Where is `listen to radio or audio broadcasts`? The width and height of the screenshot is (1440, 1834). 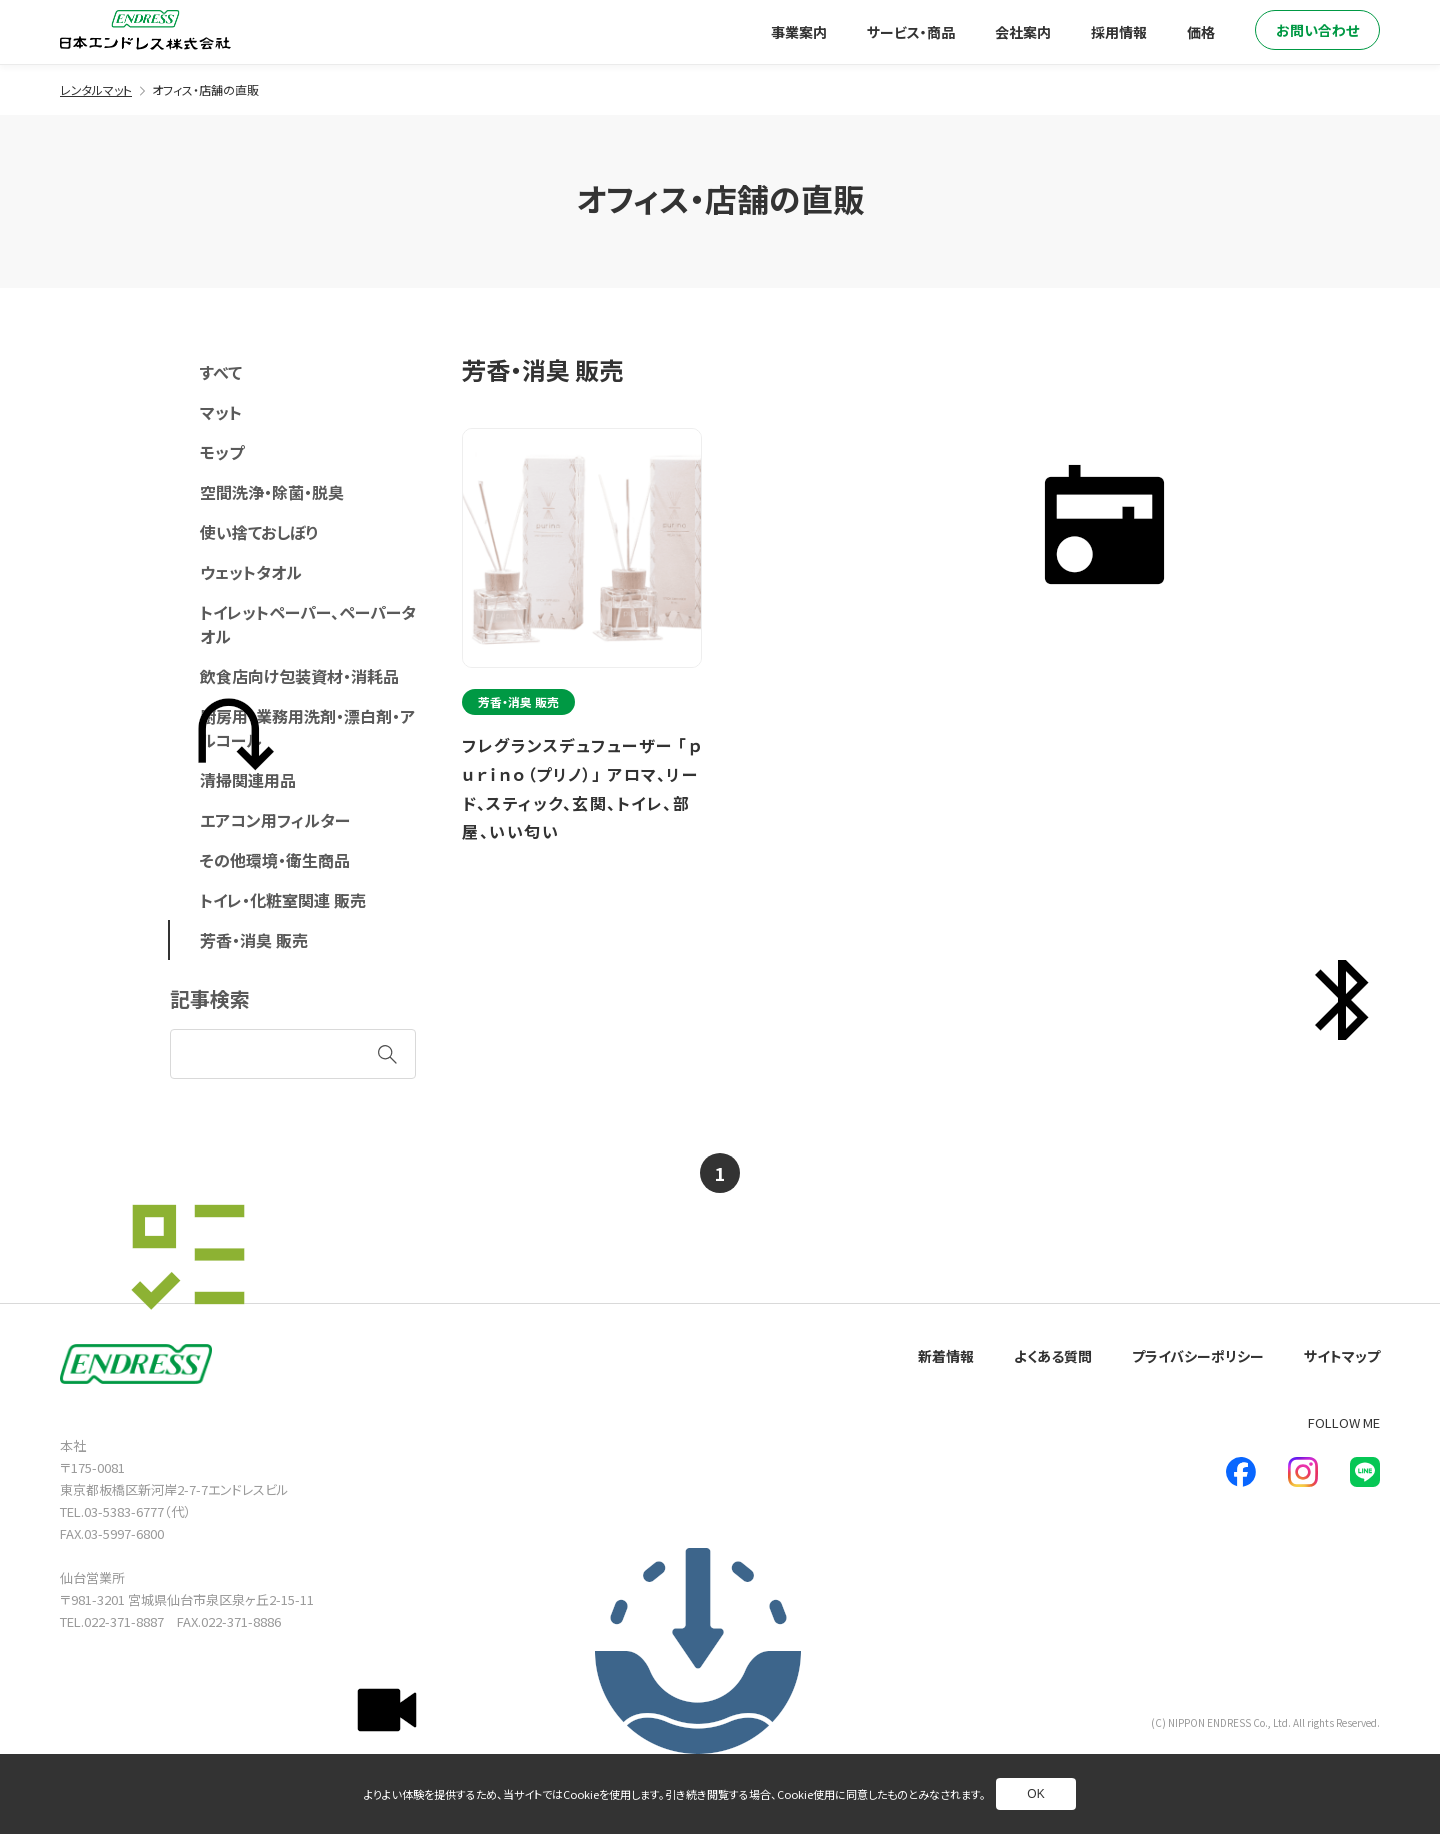
listen to radio or audio broadcasts is located at coordinates (1104, 530).